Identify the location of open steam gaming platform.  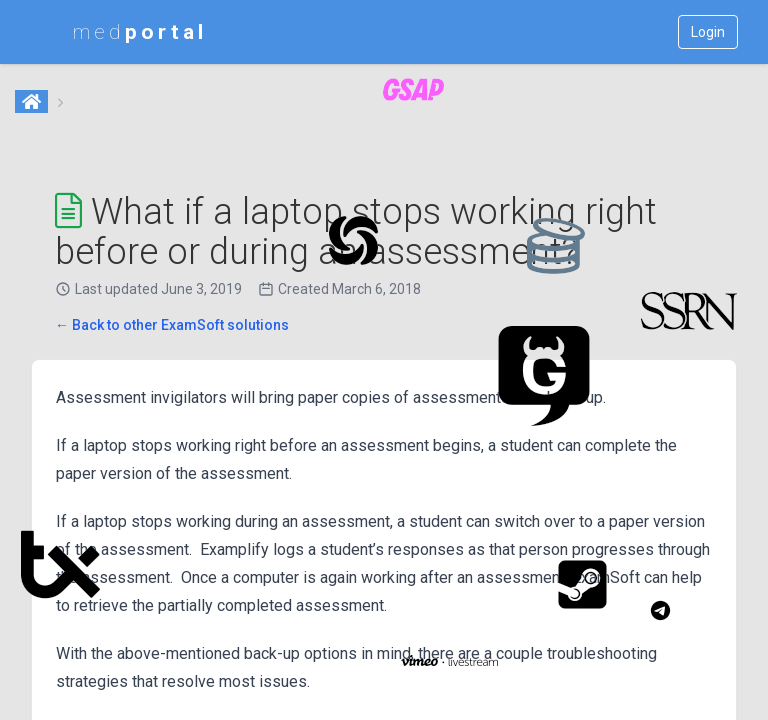
(582, 584).